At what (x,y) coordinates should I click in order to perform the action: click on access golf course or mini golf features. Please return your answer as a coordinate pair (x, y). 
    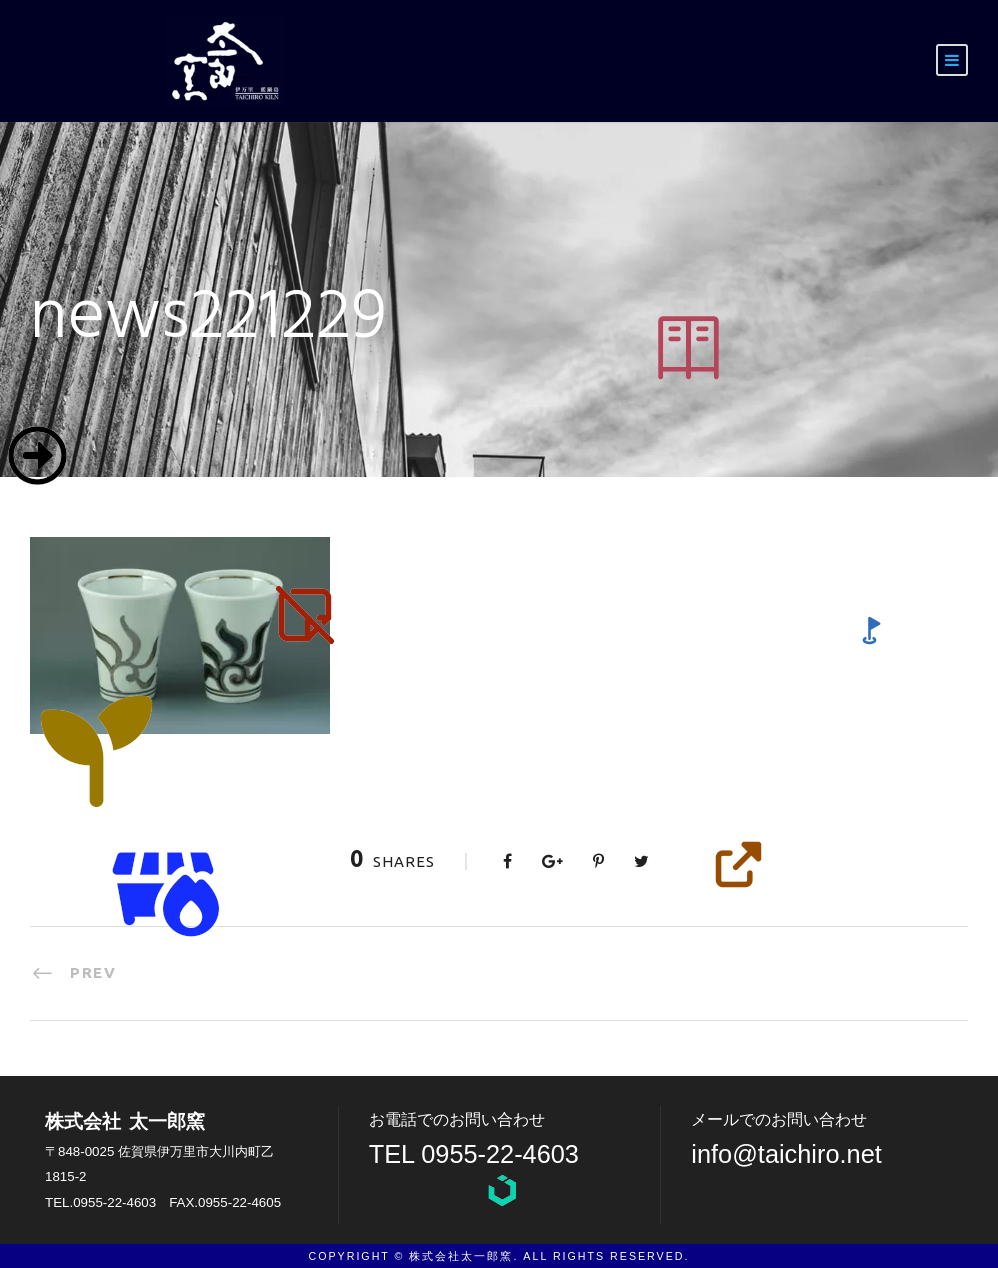
    Looking at the image, I should click on (869, 630).